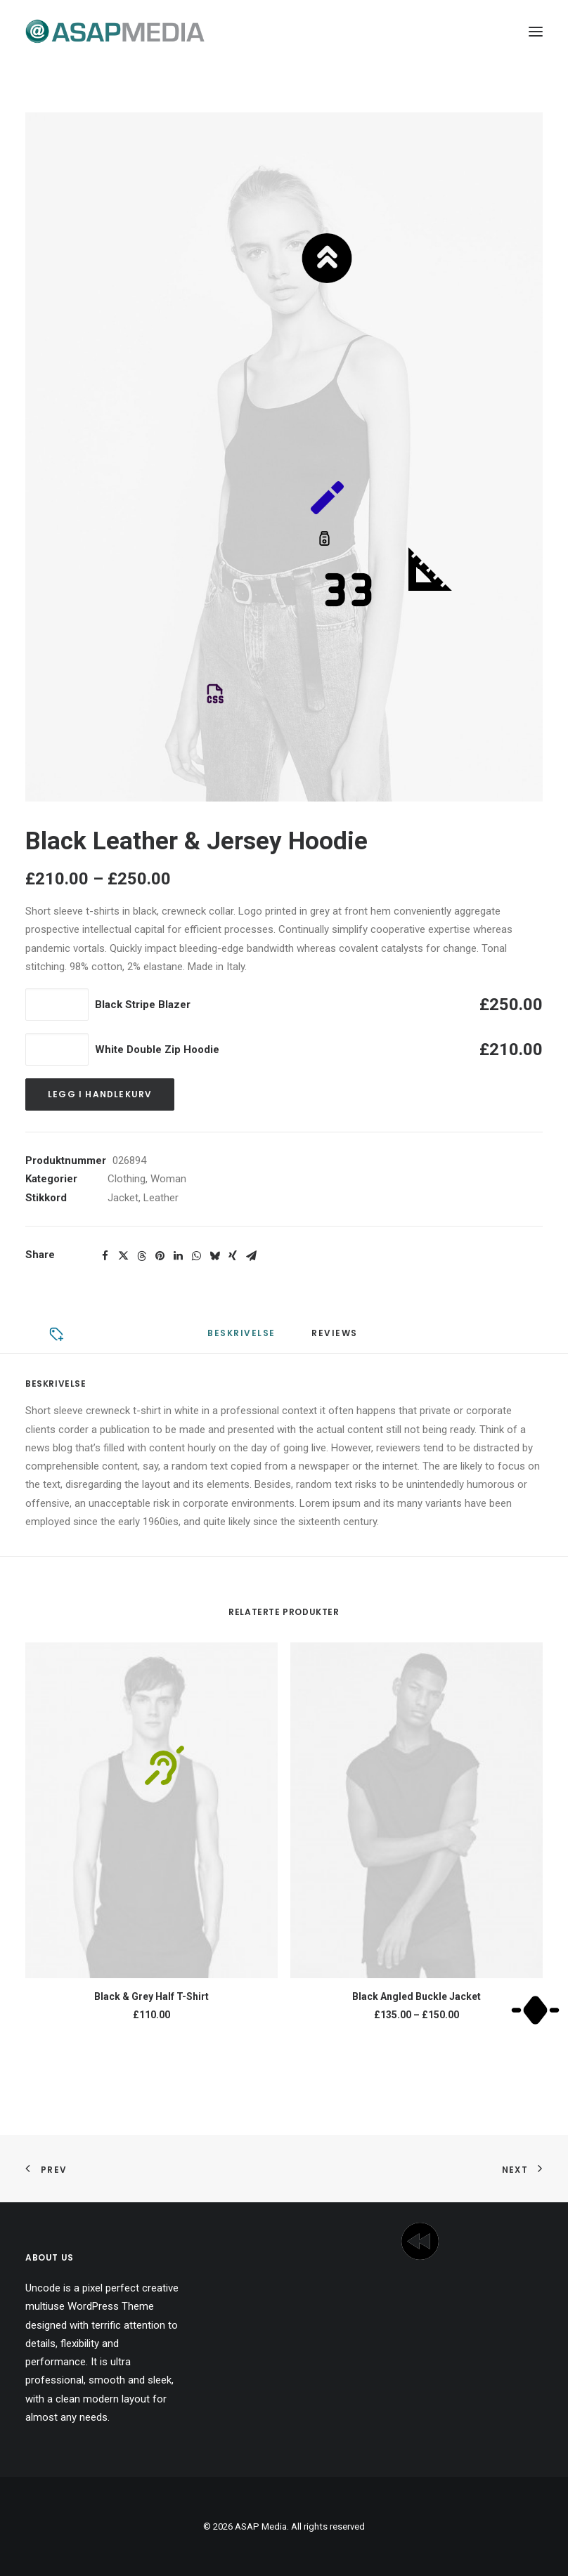  Describe the element at coordinates (324, 538) in the screenshot. I see `view dairy or milk products` at that location.